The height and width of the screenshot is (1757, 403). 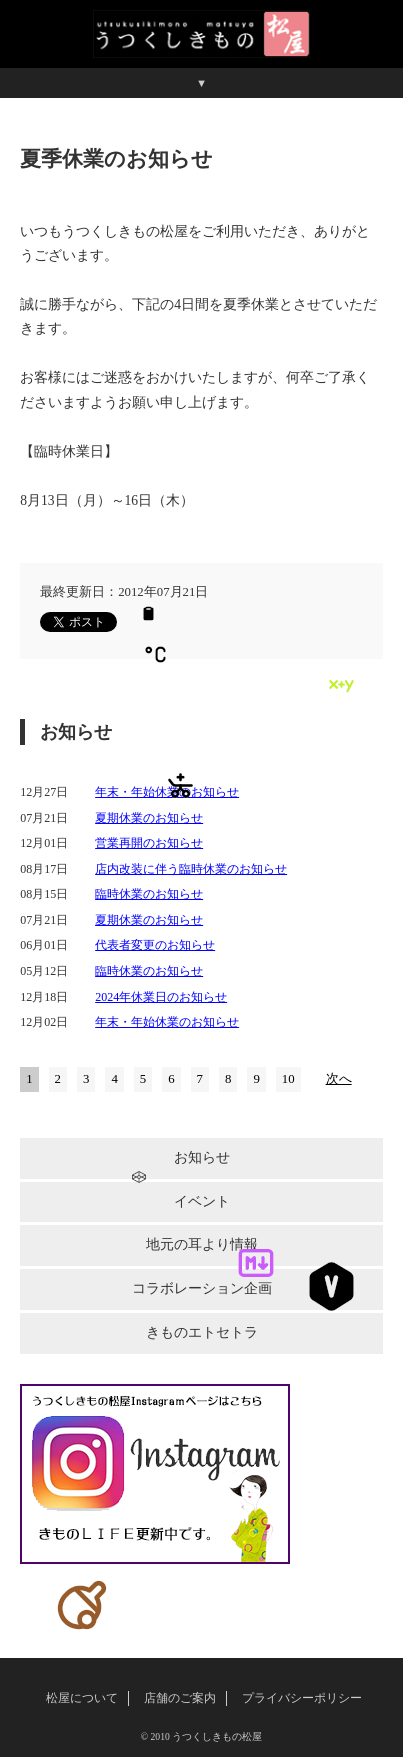 I want to click on access emergency medical bed availability, so click(x=180, y=785).